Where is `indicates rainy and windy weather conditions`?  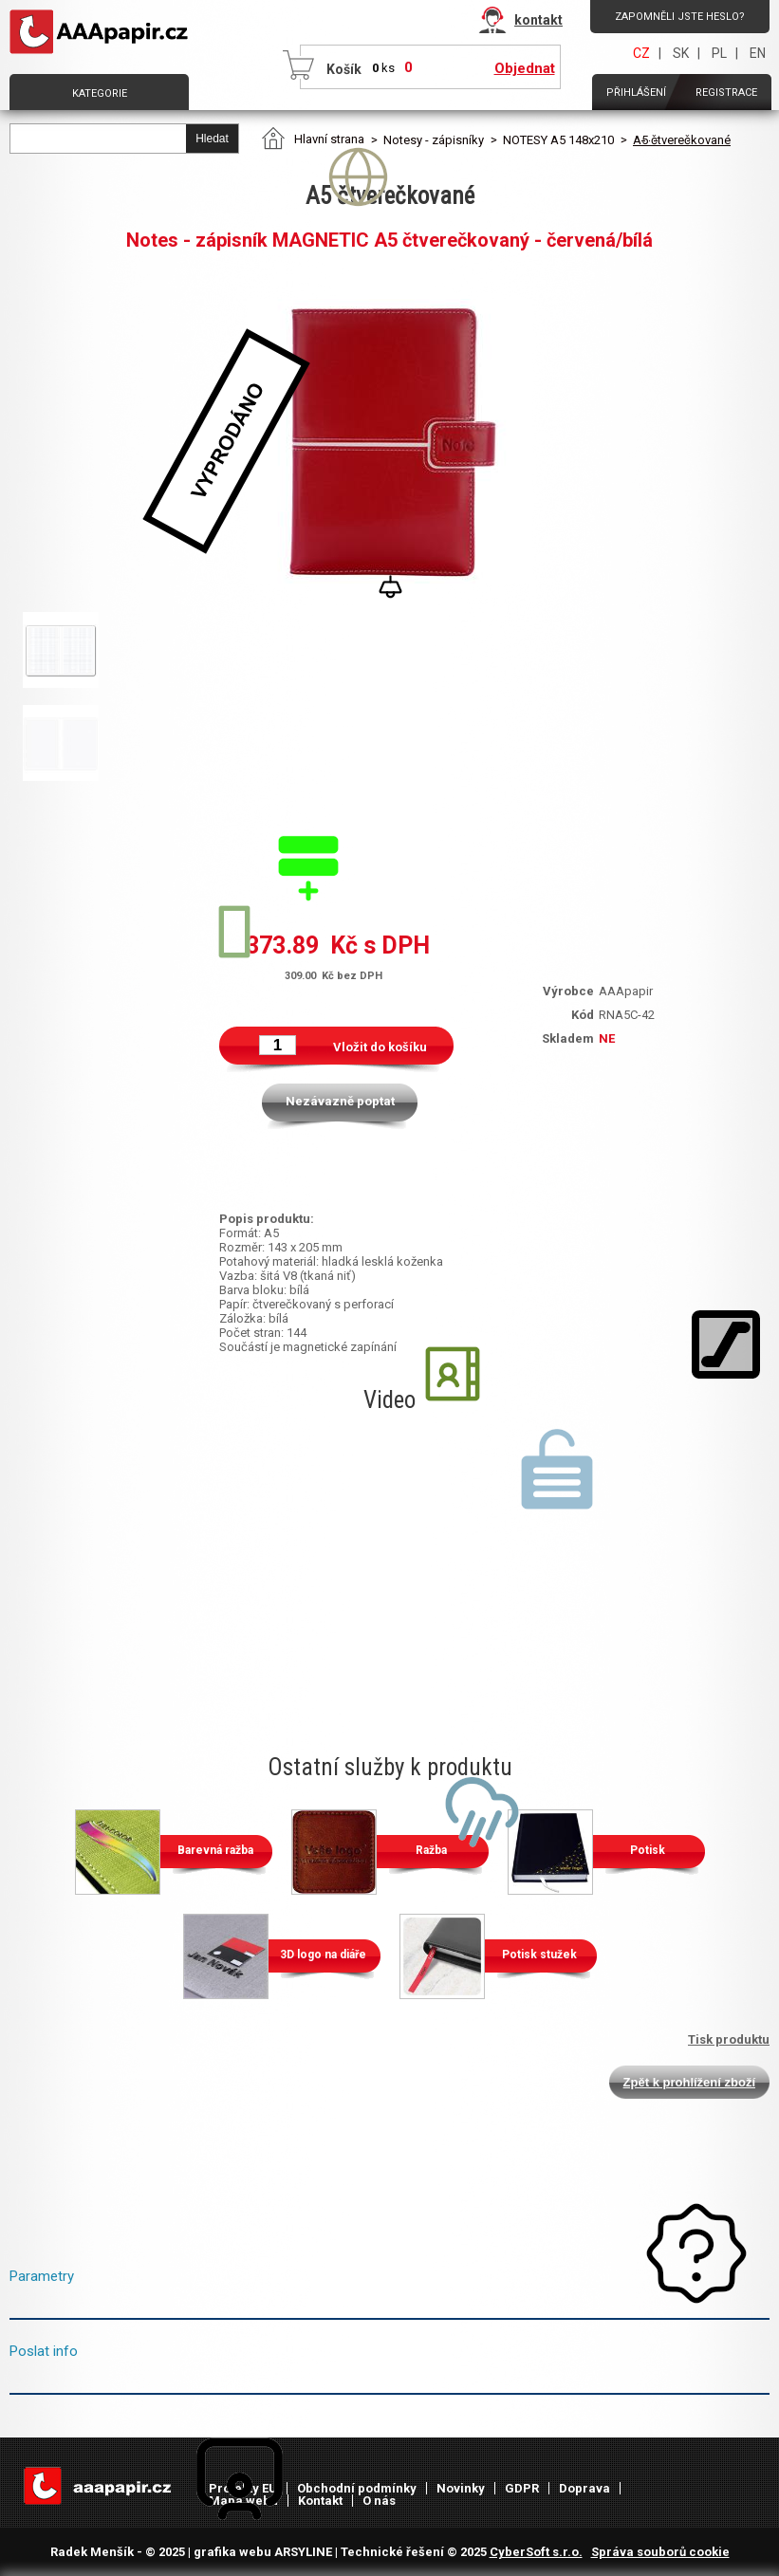
indicates rainy and windy weather conditions is located at coordinates (482, 1810).